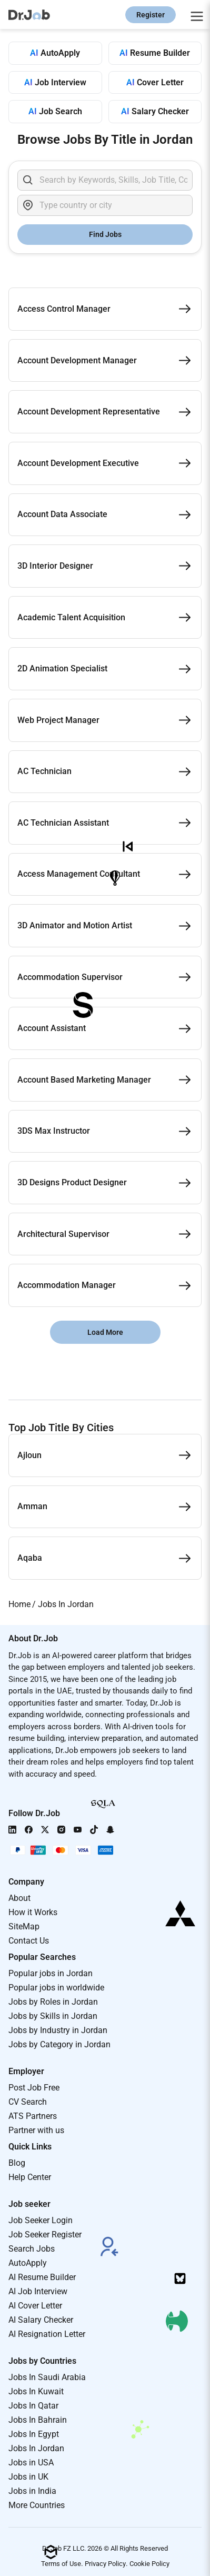 Image resolution: width=210 pixels, height=2576 pixels. Describe the element at coordinates (115, 878) in the screenshot. I see `fly.io logo` at that location.